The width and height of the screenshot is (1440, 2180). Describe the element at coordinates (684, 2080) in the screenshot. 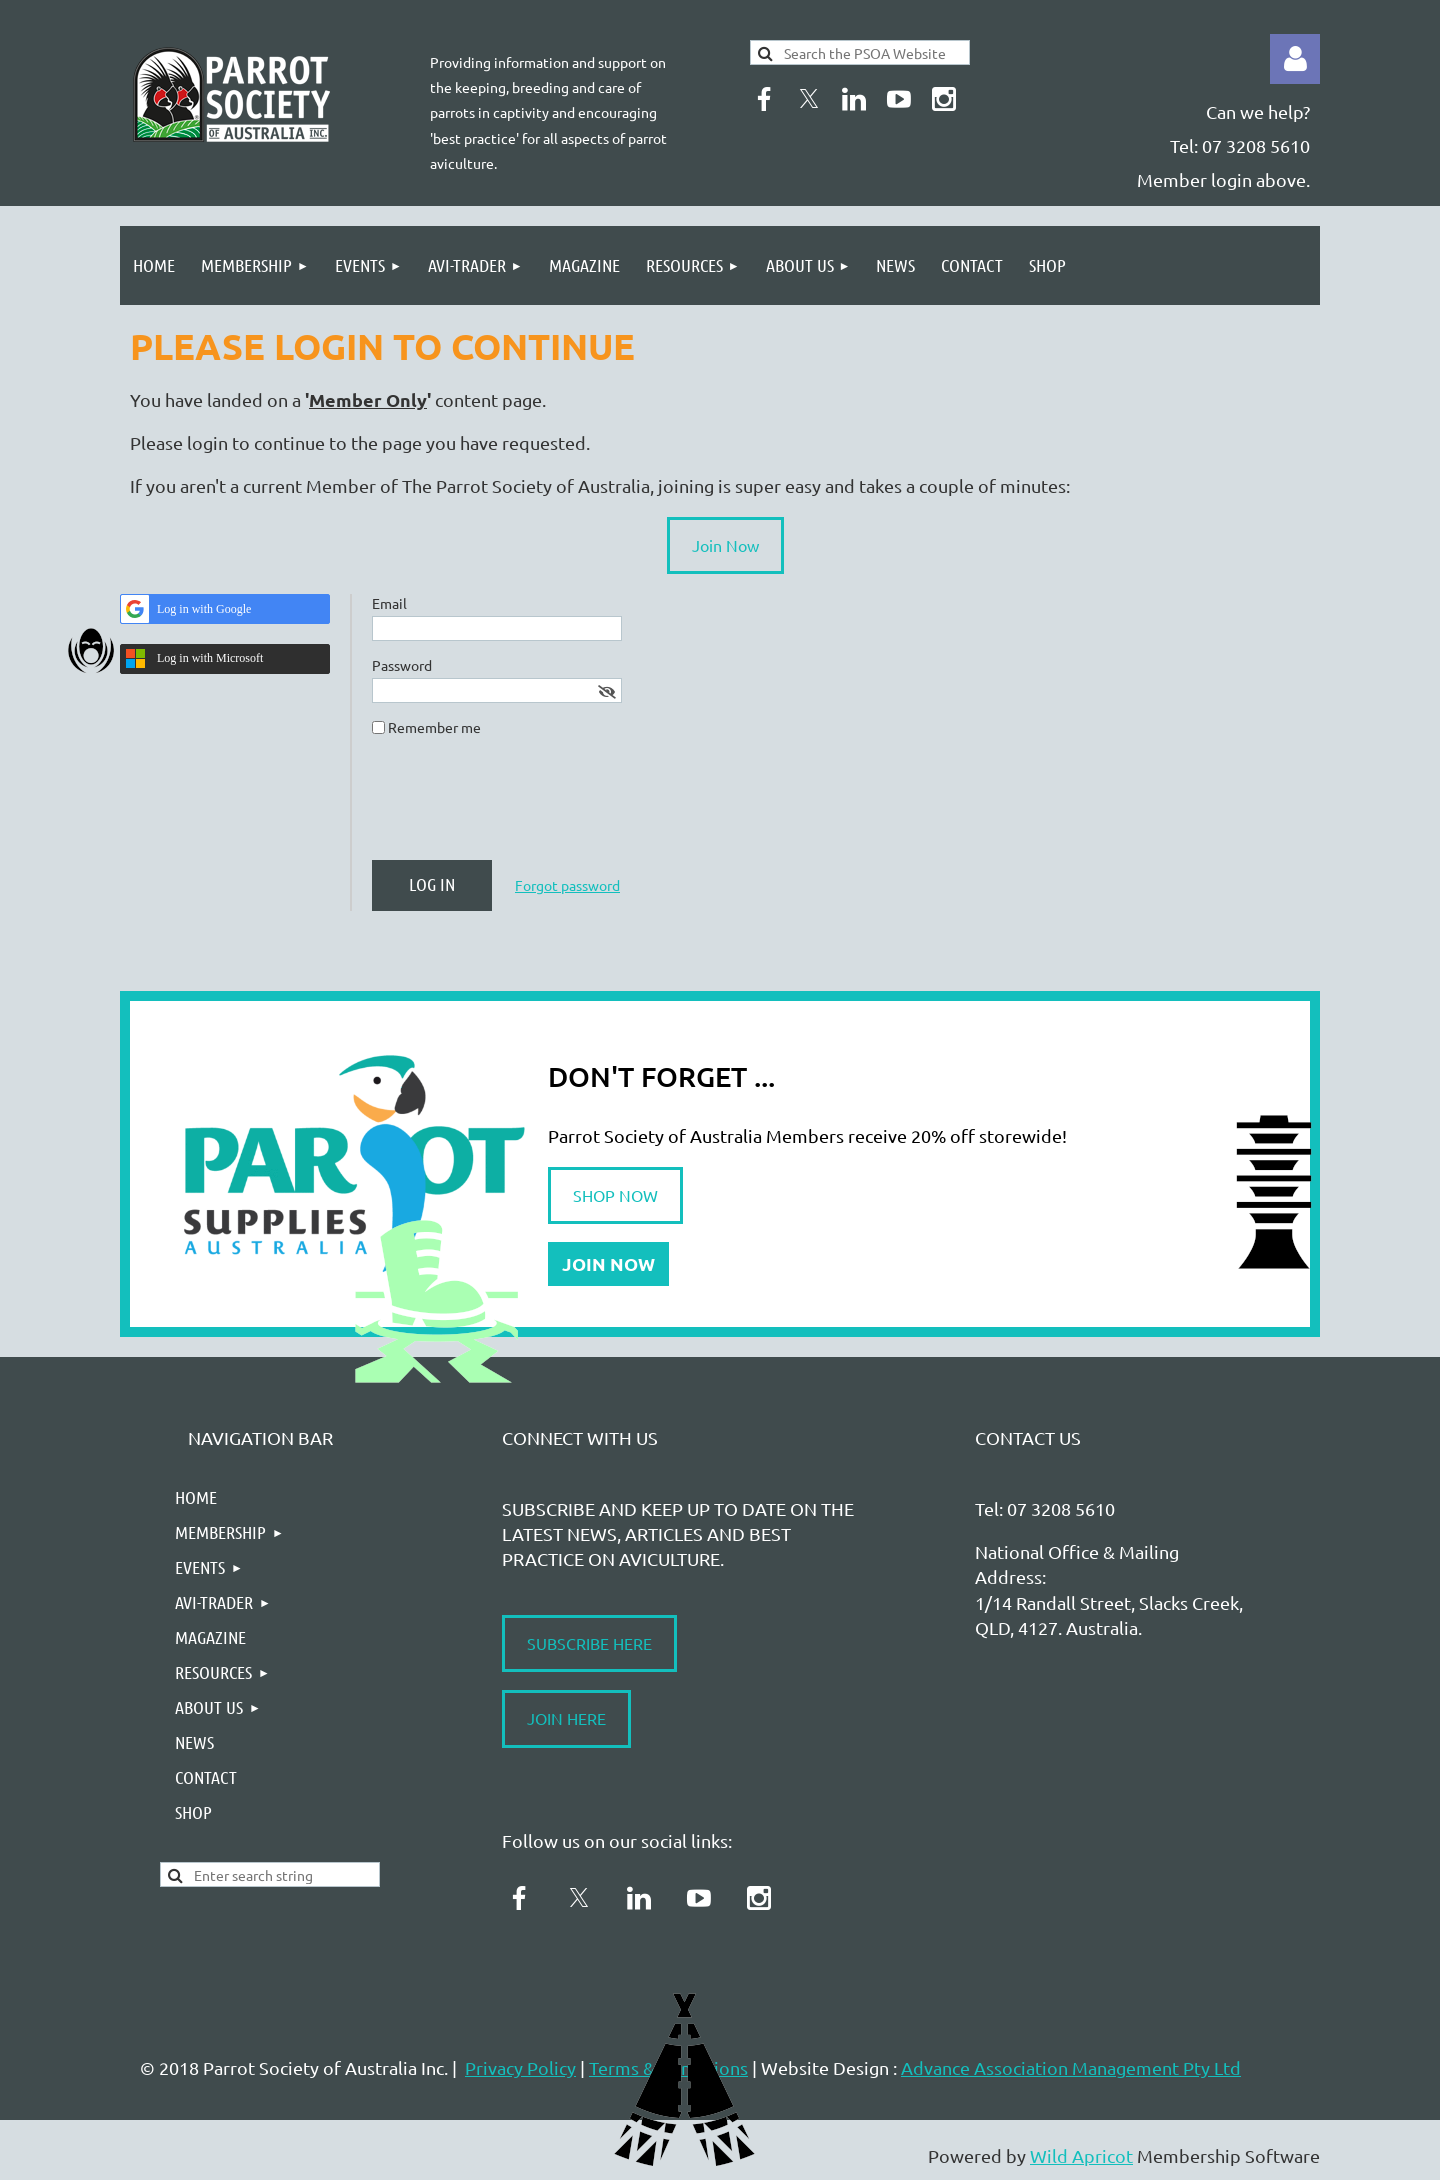

I see `access camping or outdoor activity features` at that location.